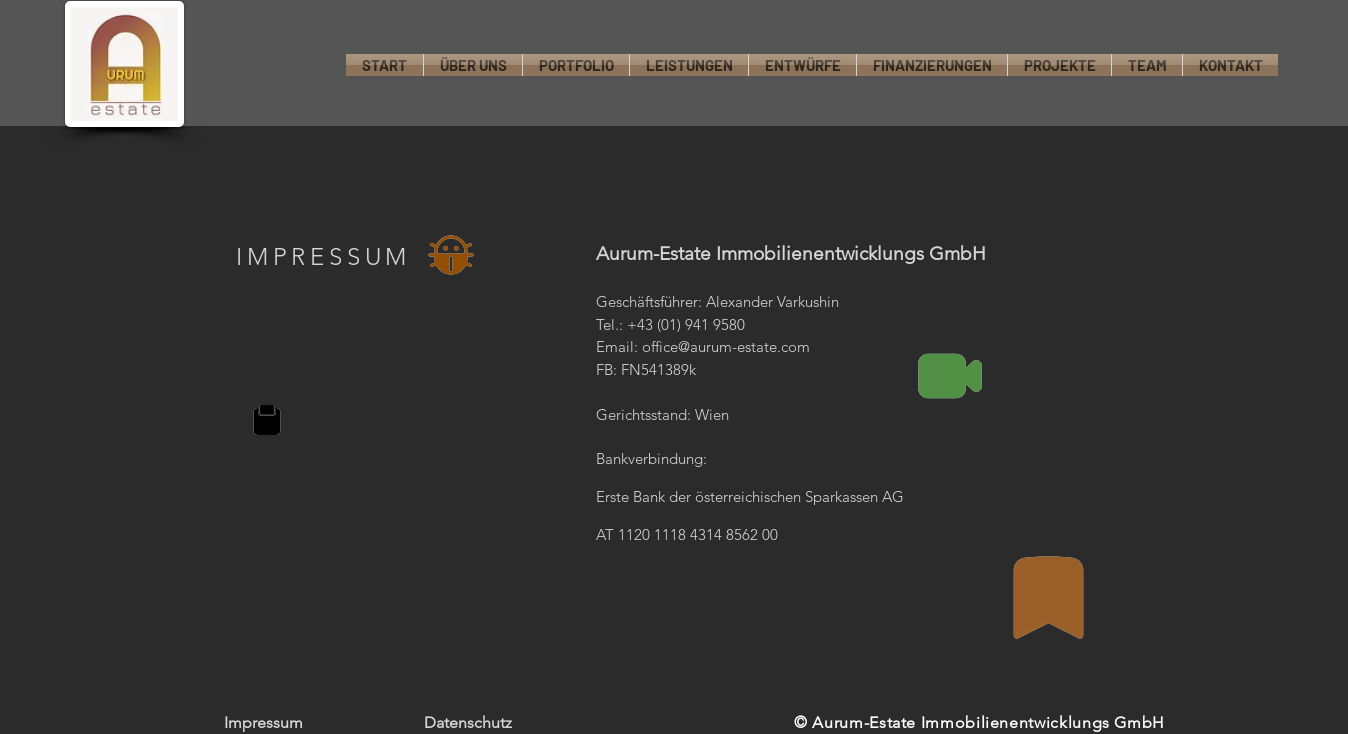  Describe the element at coordinates (451, 255) in the screenshot. I see `report a bug or issue` at that location.